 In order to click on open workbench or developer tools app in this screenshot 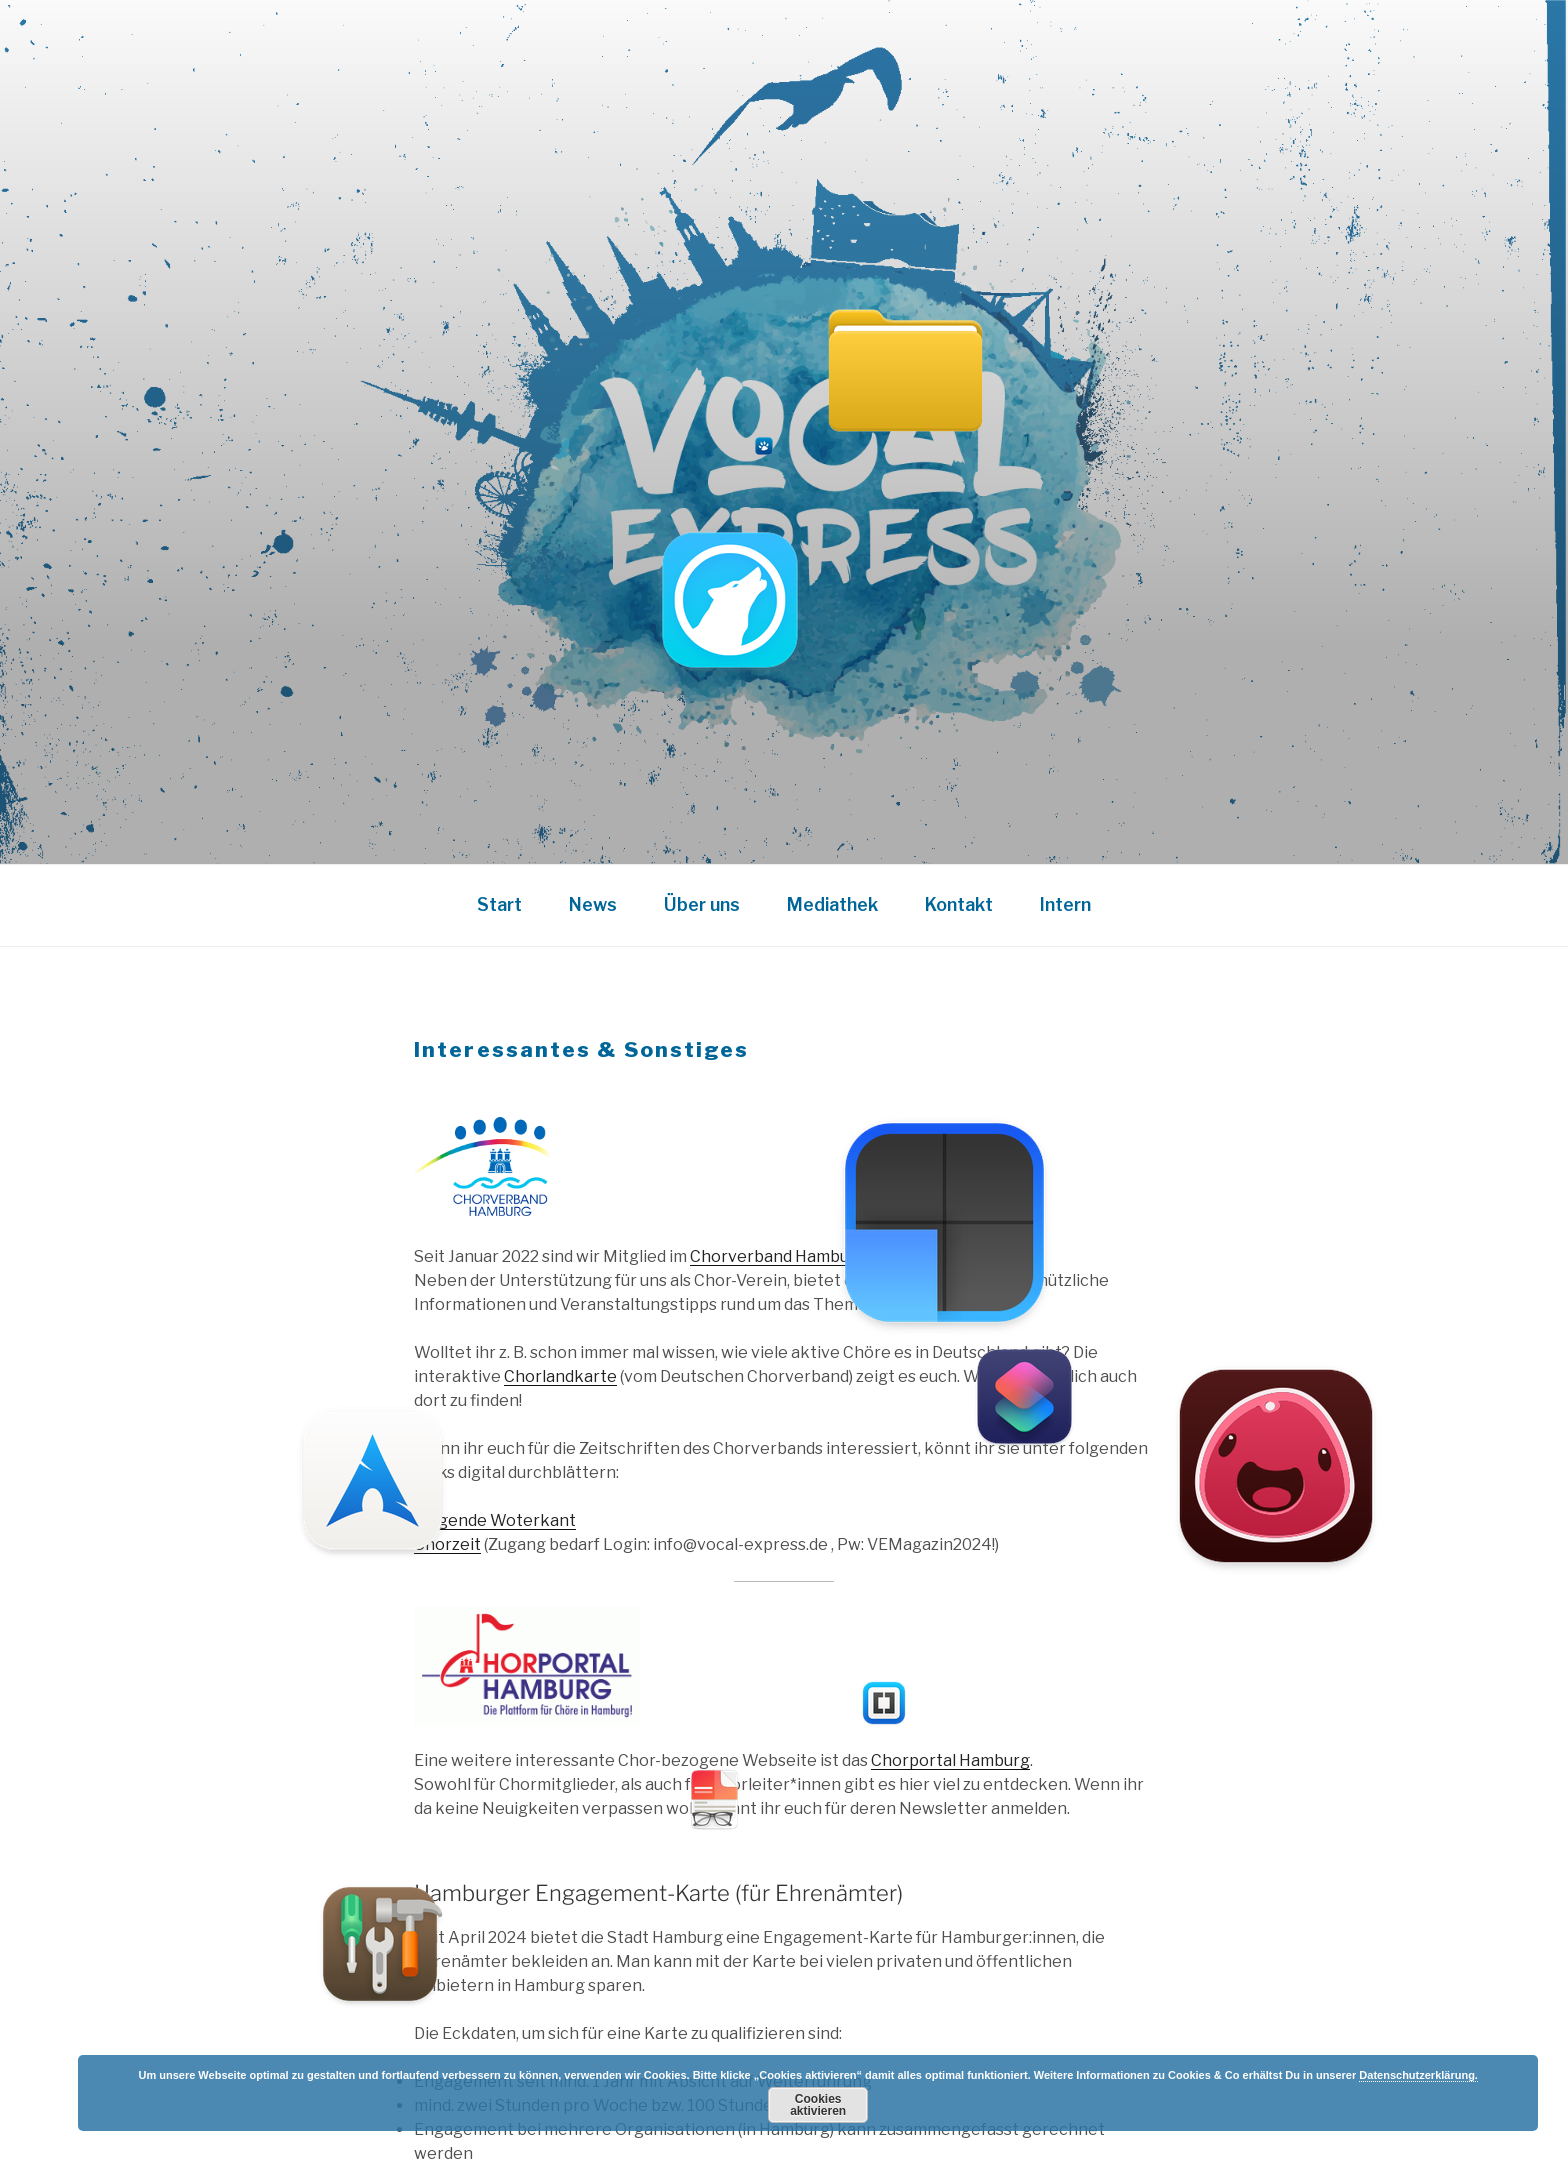, I will do `click(380, 1944)`.